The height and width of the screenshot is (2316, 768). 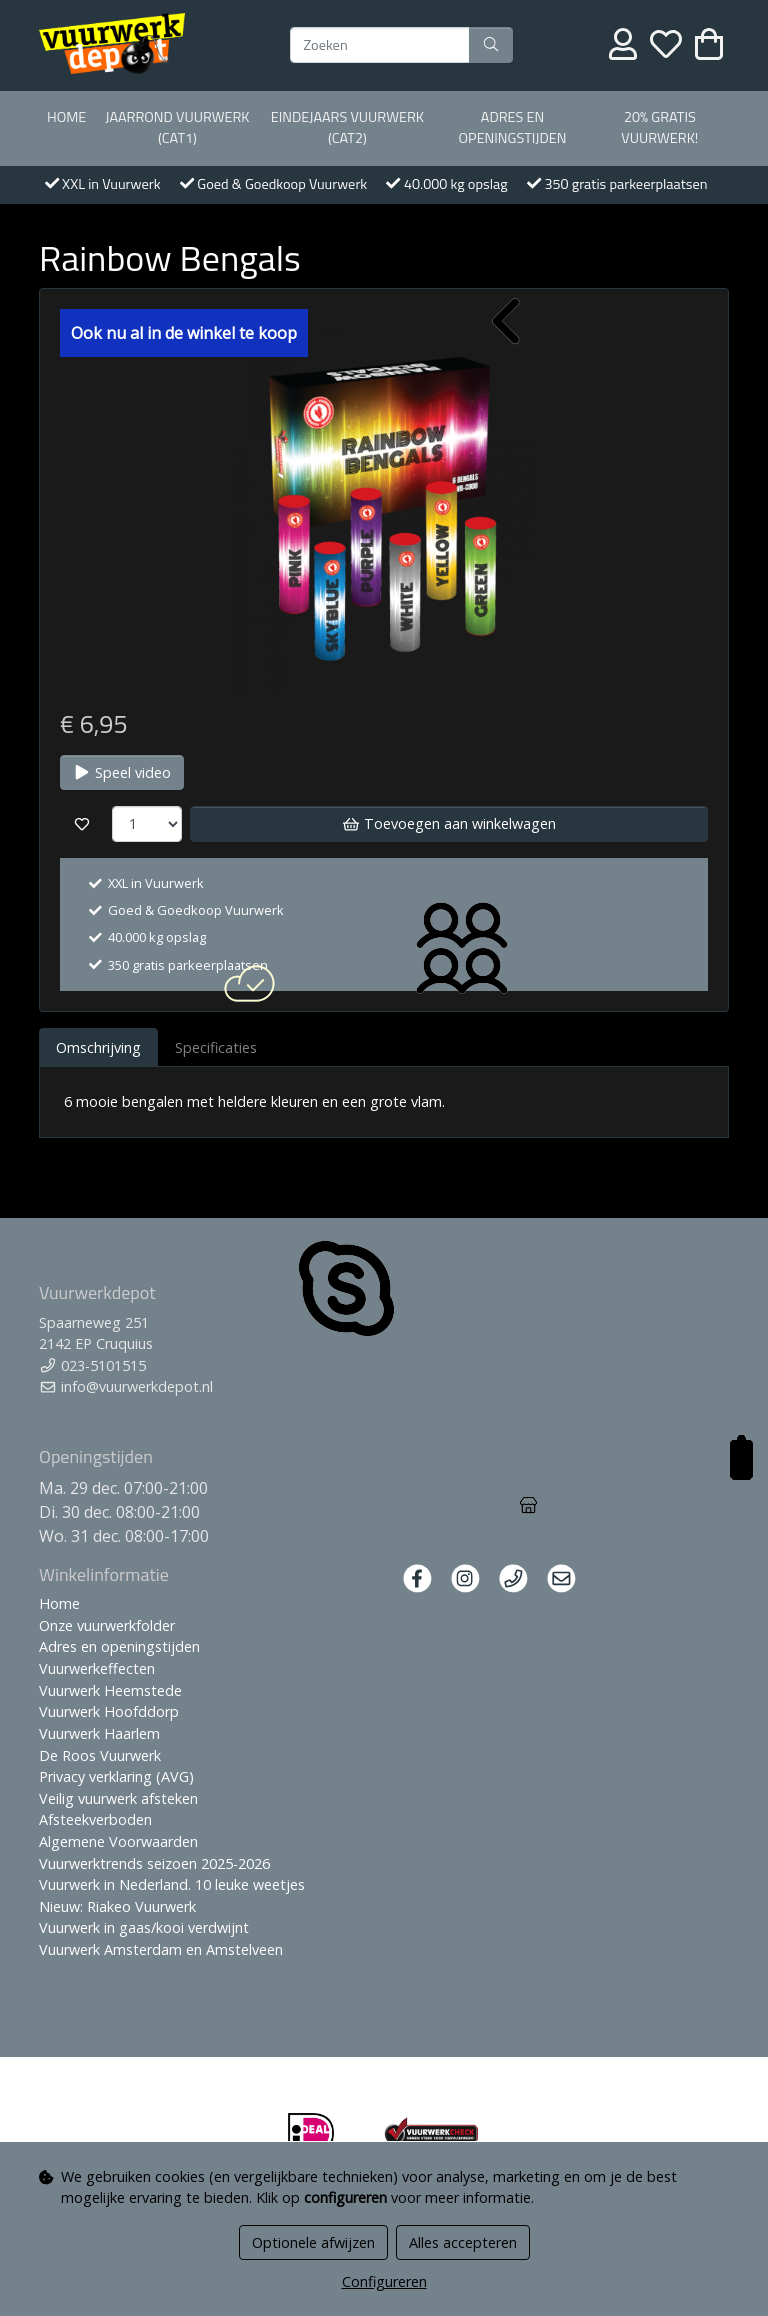 I want to click on file successfully uploaded to cloud storage, so click(x=249, y=983).